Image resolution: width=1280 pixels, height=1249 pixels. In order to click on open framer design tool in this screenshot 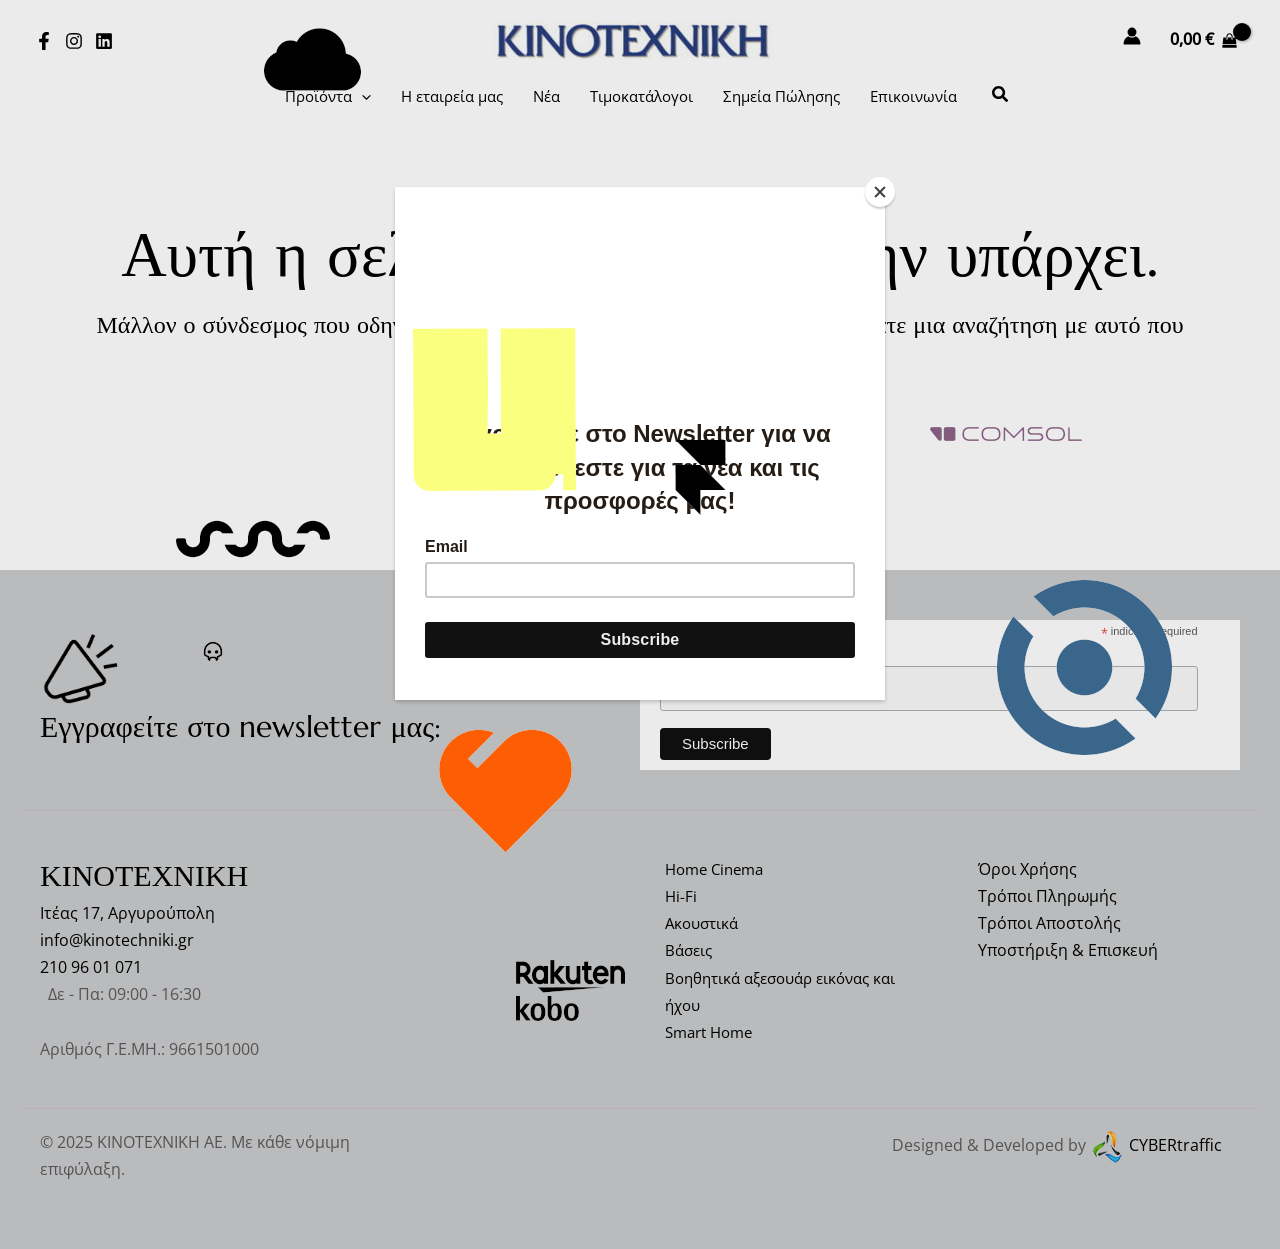, I will do `click(700, 477)`.